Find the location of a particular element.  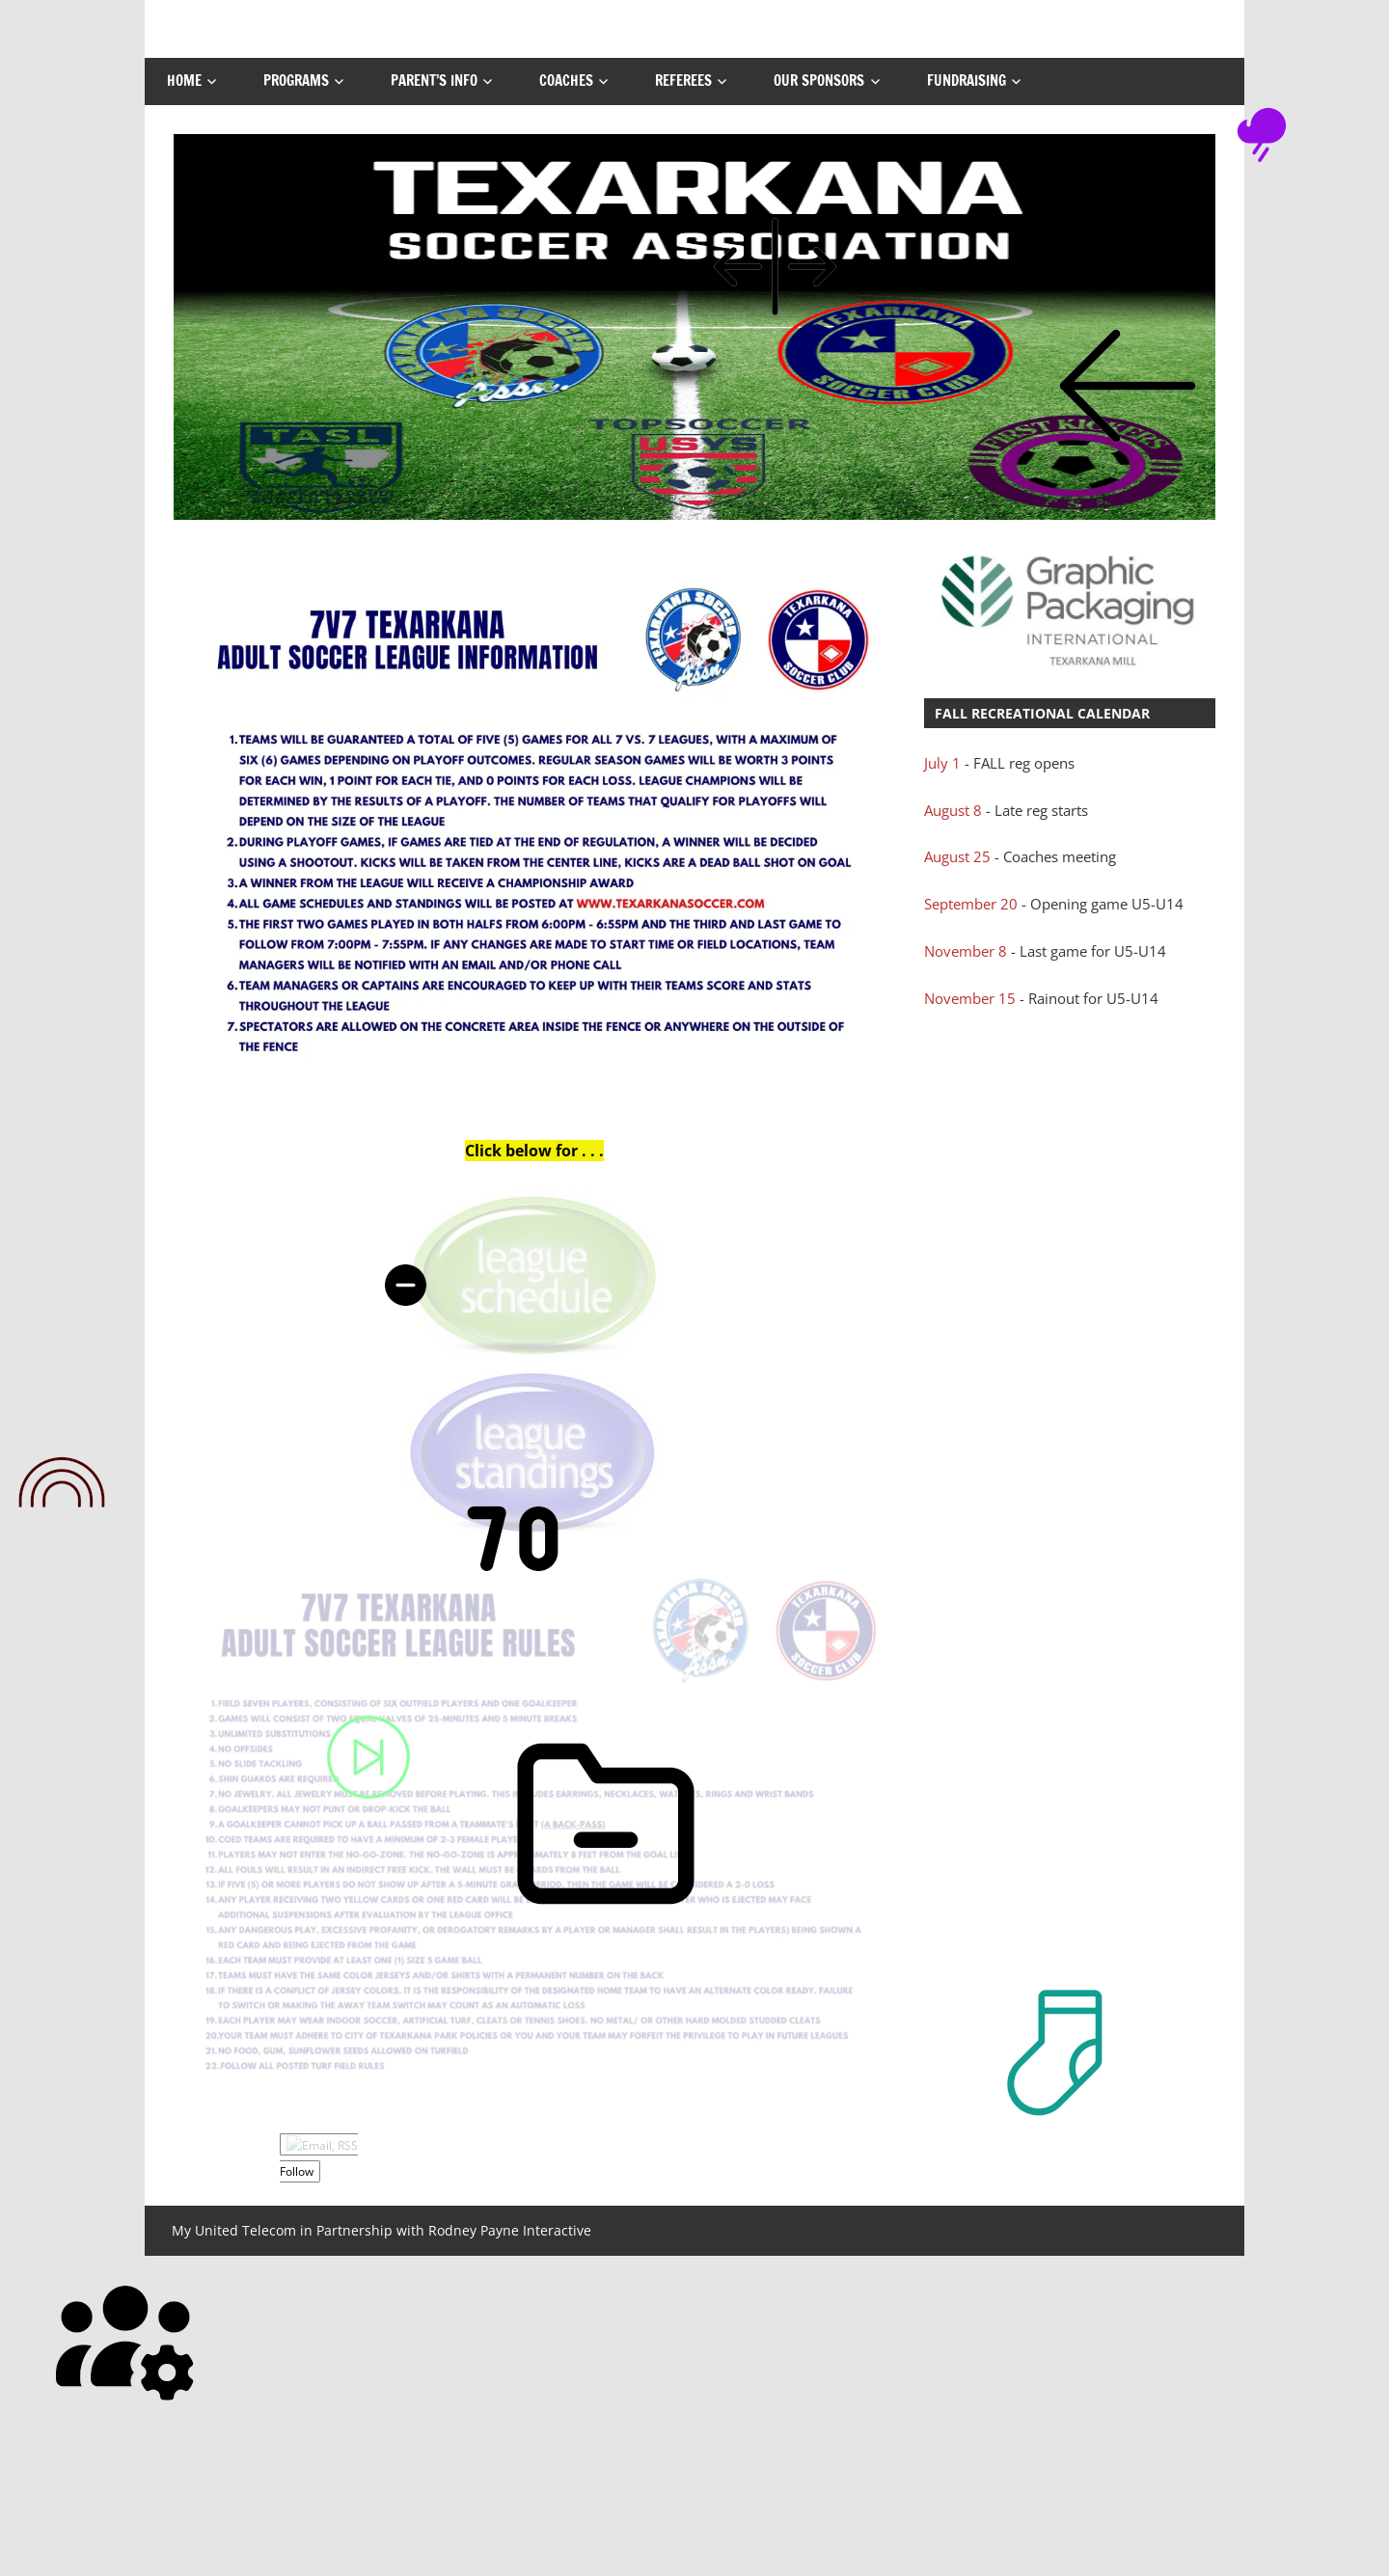

remove an item from a list or cart is located at coordinates (405, 1285).